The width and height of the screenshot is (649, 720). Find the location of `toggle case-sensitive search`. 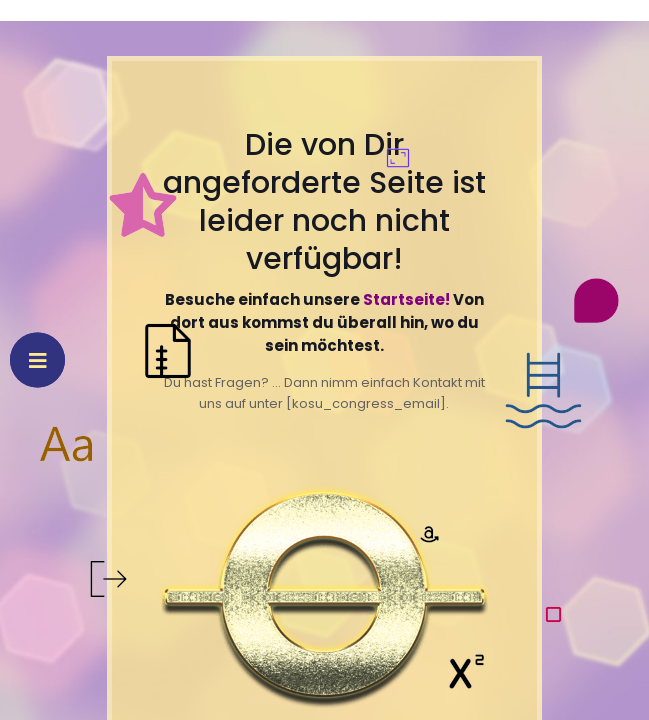

toggle case-sensitive search is located at coordinates (66, 444).